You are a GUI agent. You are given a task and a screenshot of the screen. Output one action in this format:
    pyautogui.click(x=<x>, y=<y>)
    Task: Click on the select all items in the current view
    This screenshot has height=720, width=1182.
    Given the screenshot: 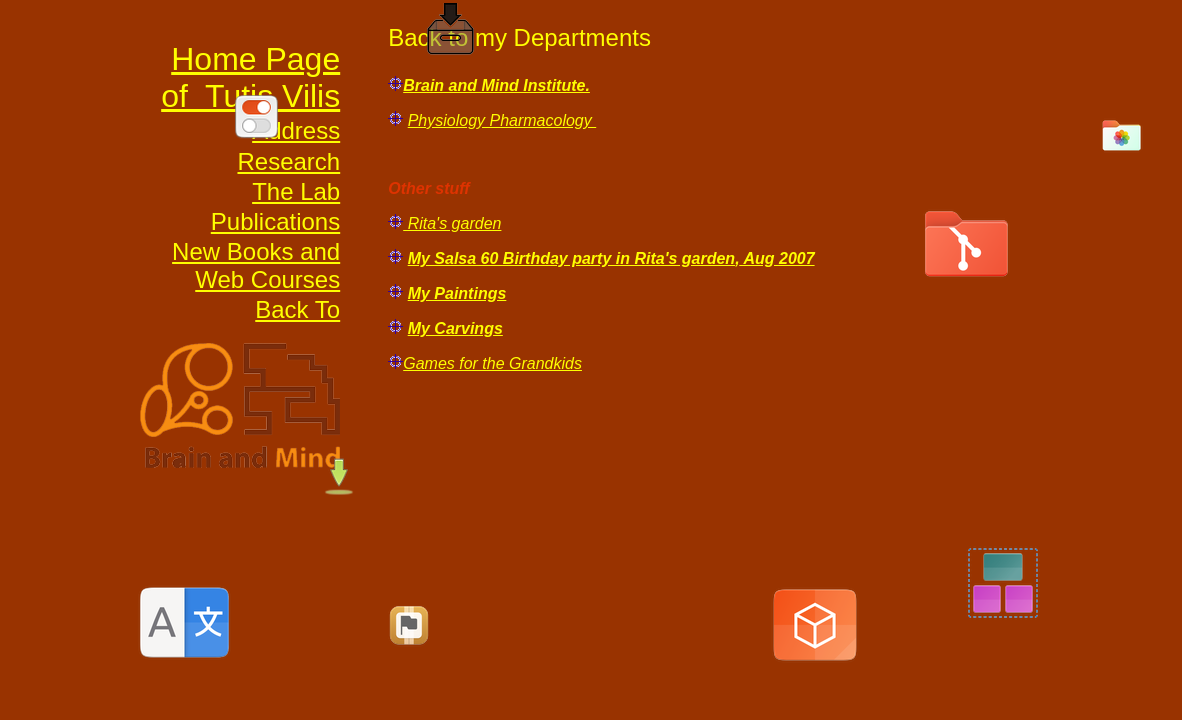 What is the action you would take?
    pyautogui.click(x=1003, y=583)
    